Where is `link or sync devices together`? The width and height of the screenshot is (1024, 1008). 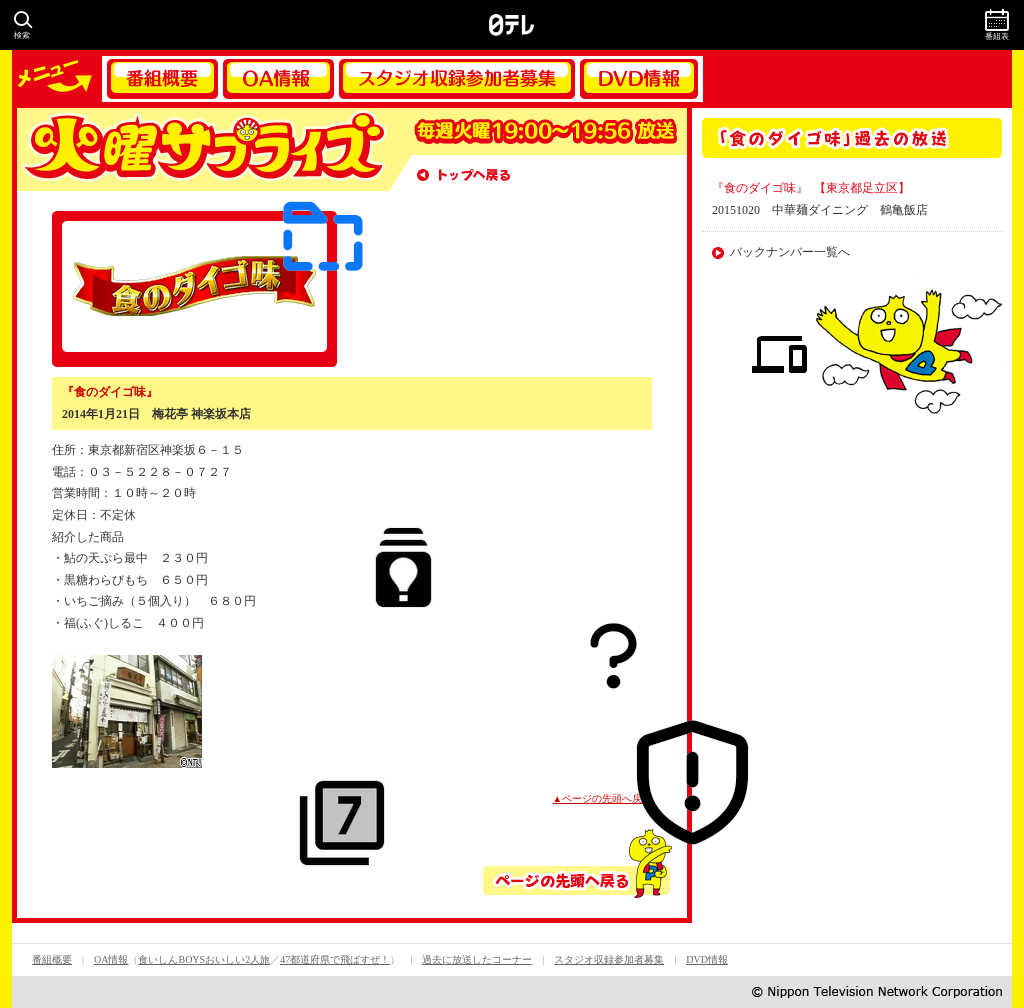
link or sync devices together is located at coordinates (779, 354).